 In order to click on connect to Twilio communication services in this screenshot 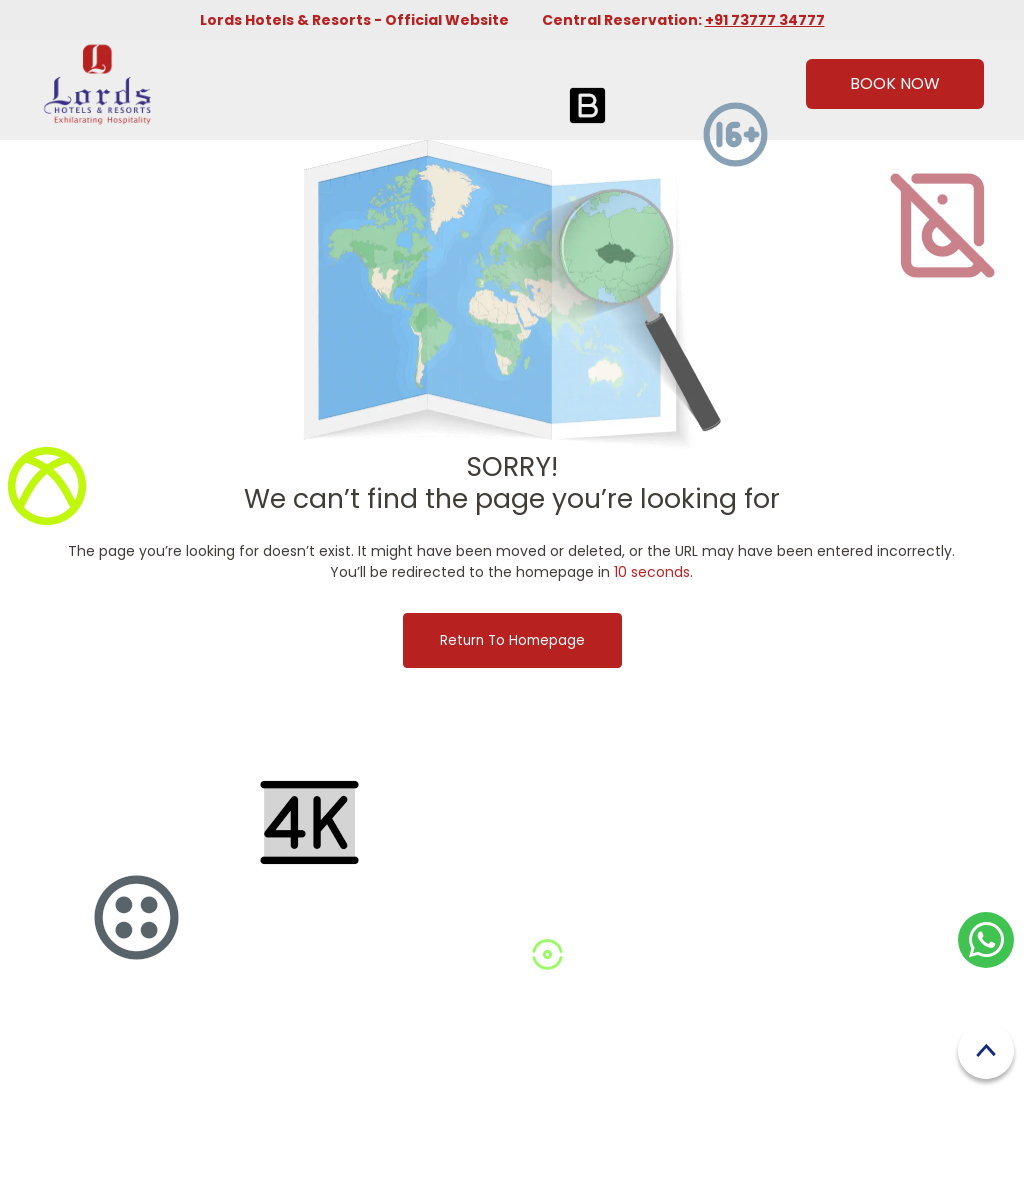, I will do `click(136, 917)`.